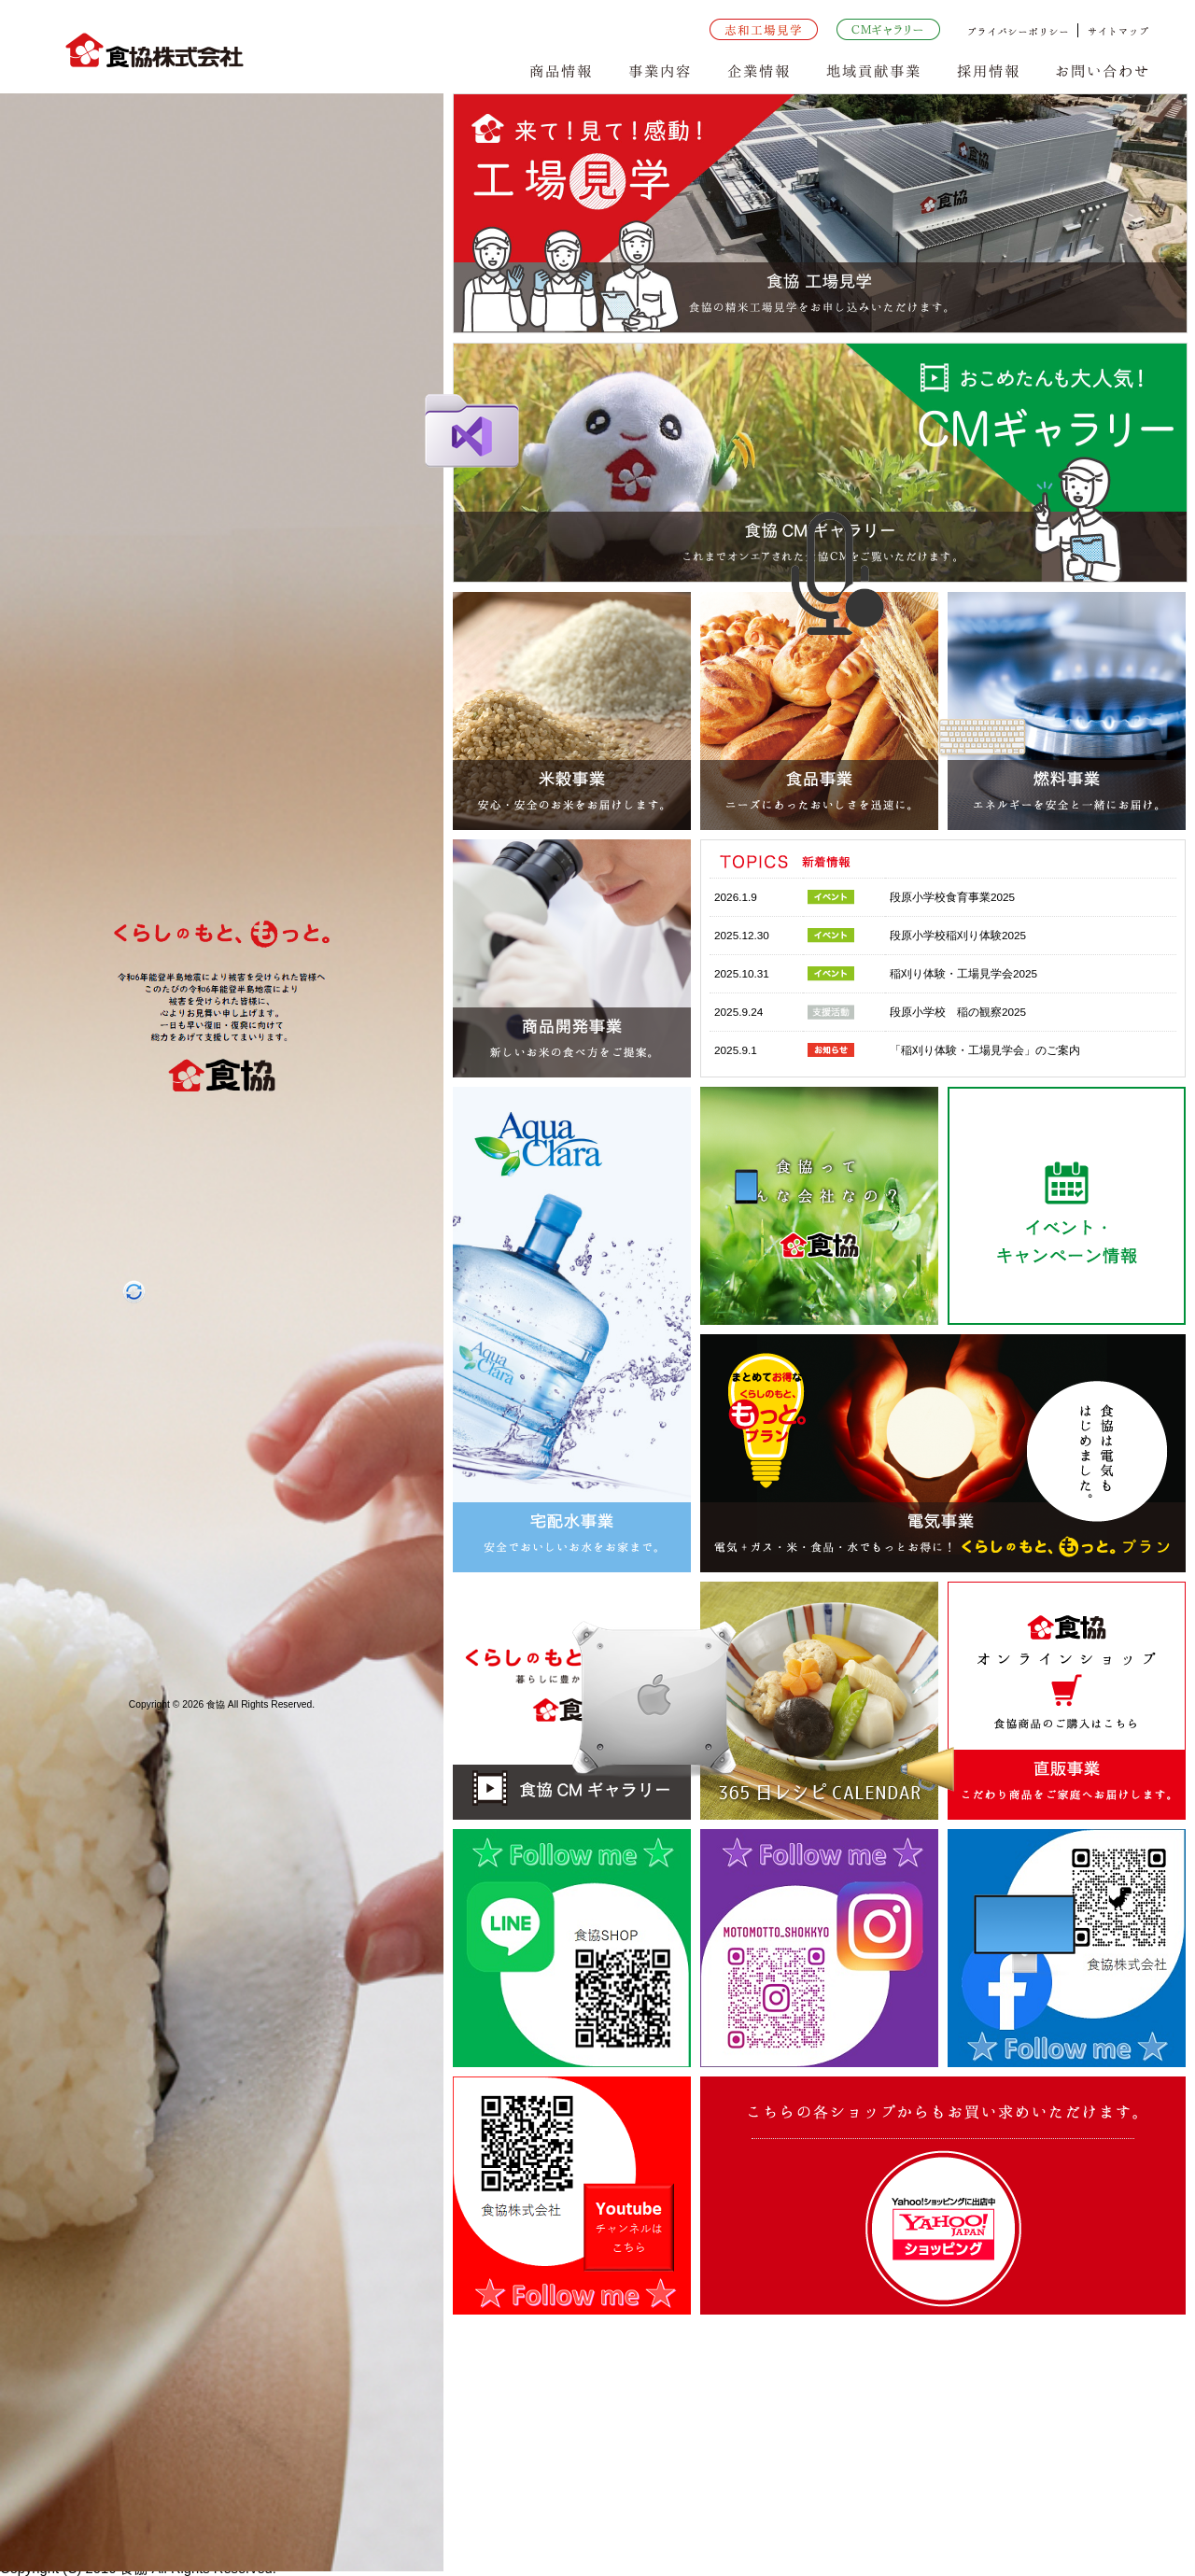 The height and width of the screenshot is (2576, 1195). What do you see at coordinates (746, 1183) in the screenshot?
I see `iPad Mini 3 device icon in system settings` at bounding box center [746, 1183].